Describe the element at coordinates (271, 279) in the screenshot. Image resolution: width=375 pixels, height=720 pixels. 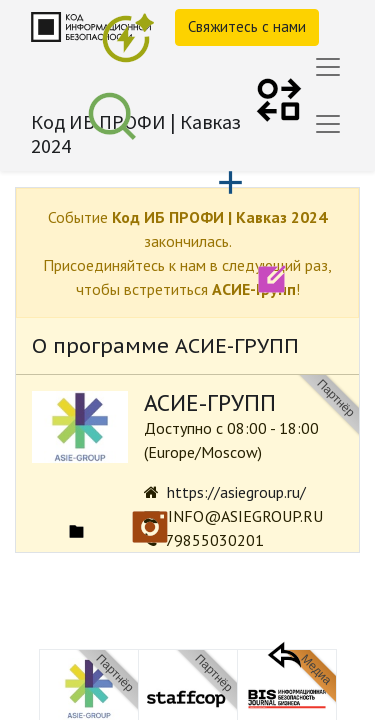
I see `edit or compose a new document` at that location.